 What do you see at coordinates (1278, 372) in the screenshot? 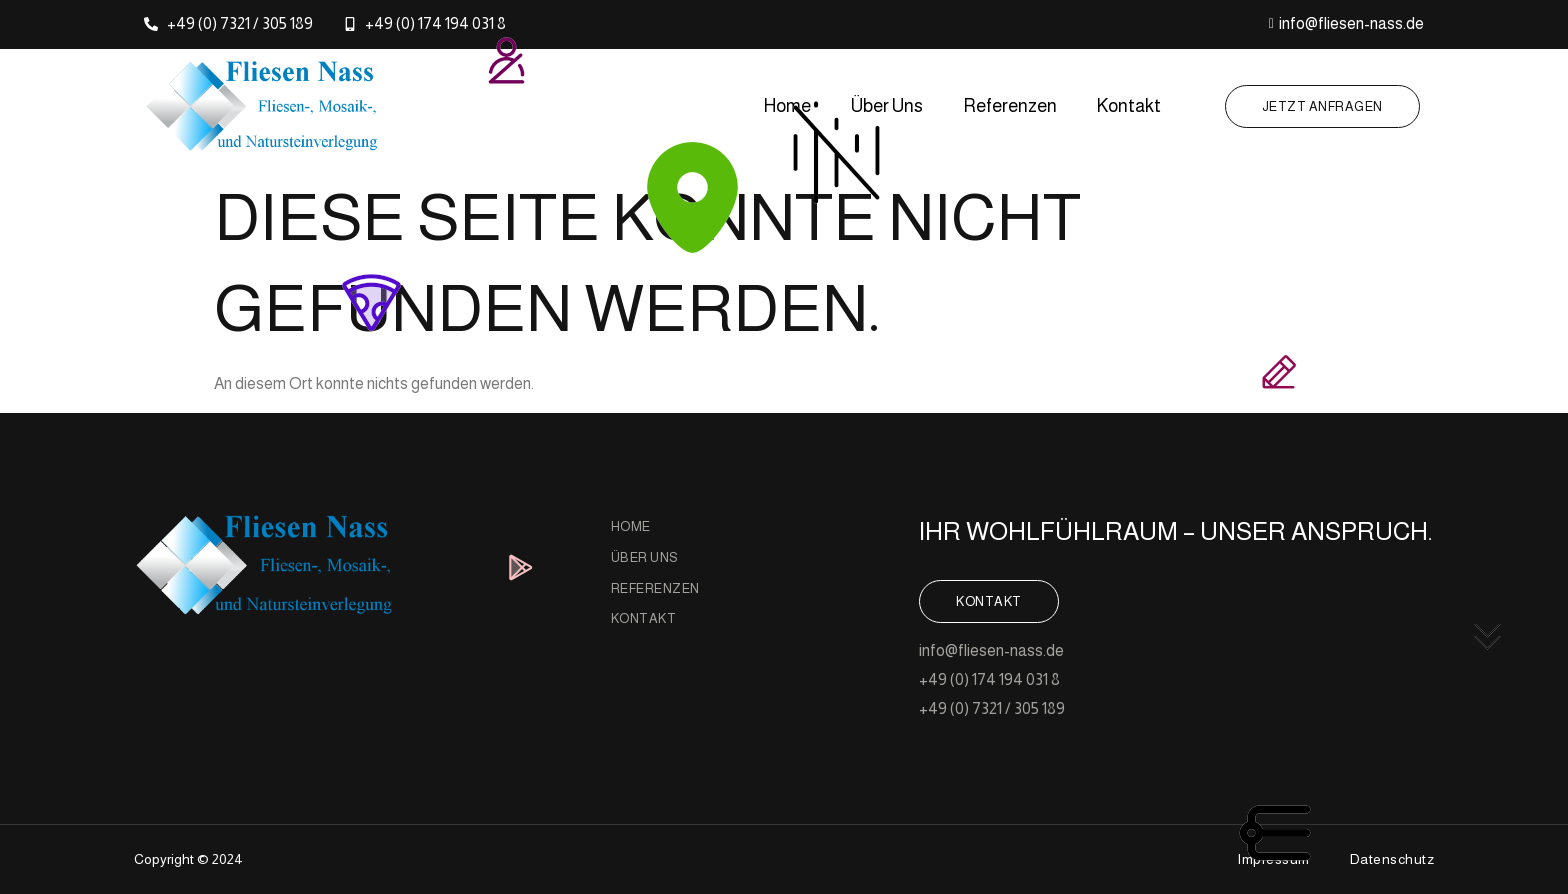
I see `edit text or content` at bounding box center [1278, 372].